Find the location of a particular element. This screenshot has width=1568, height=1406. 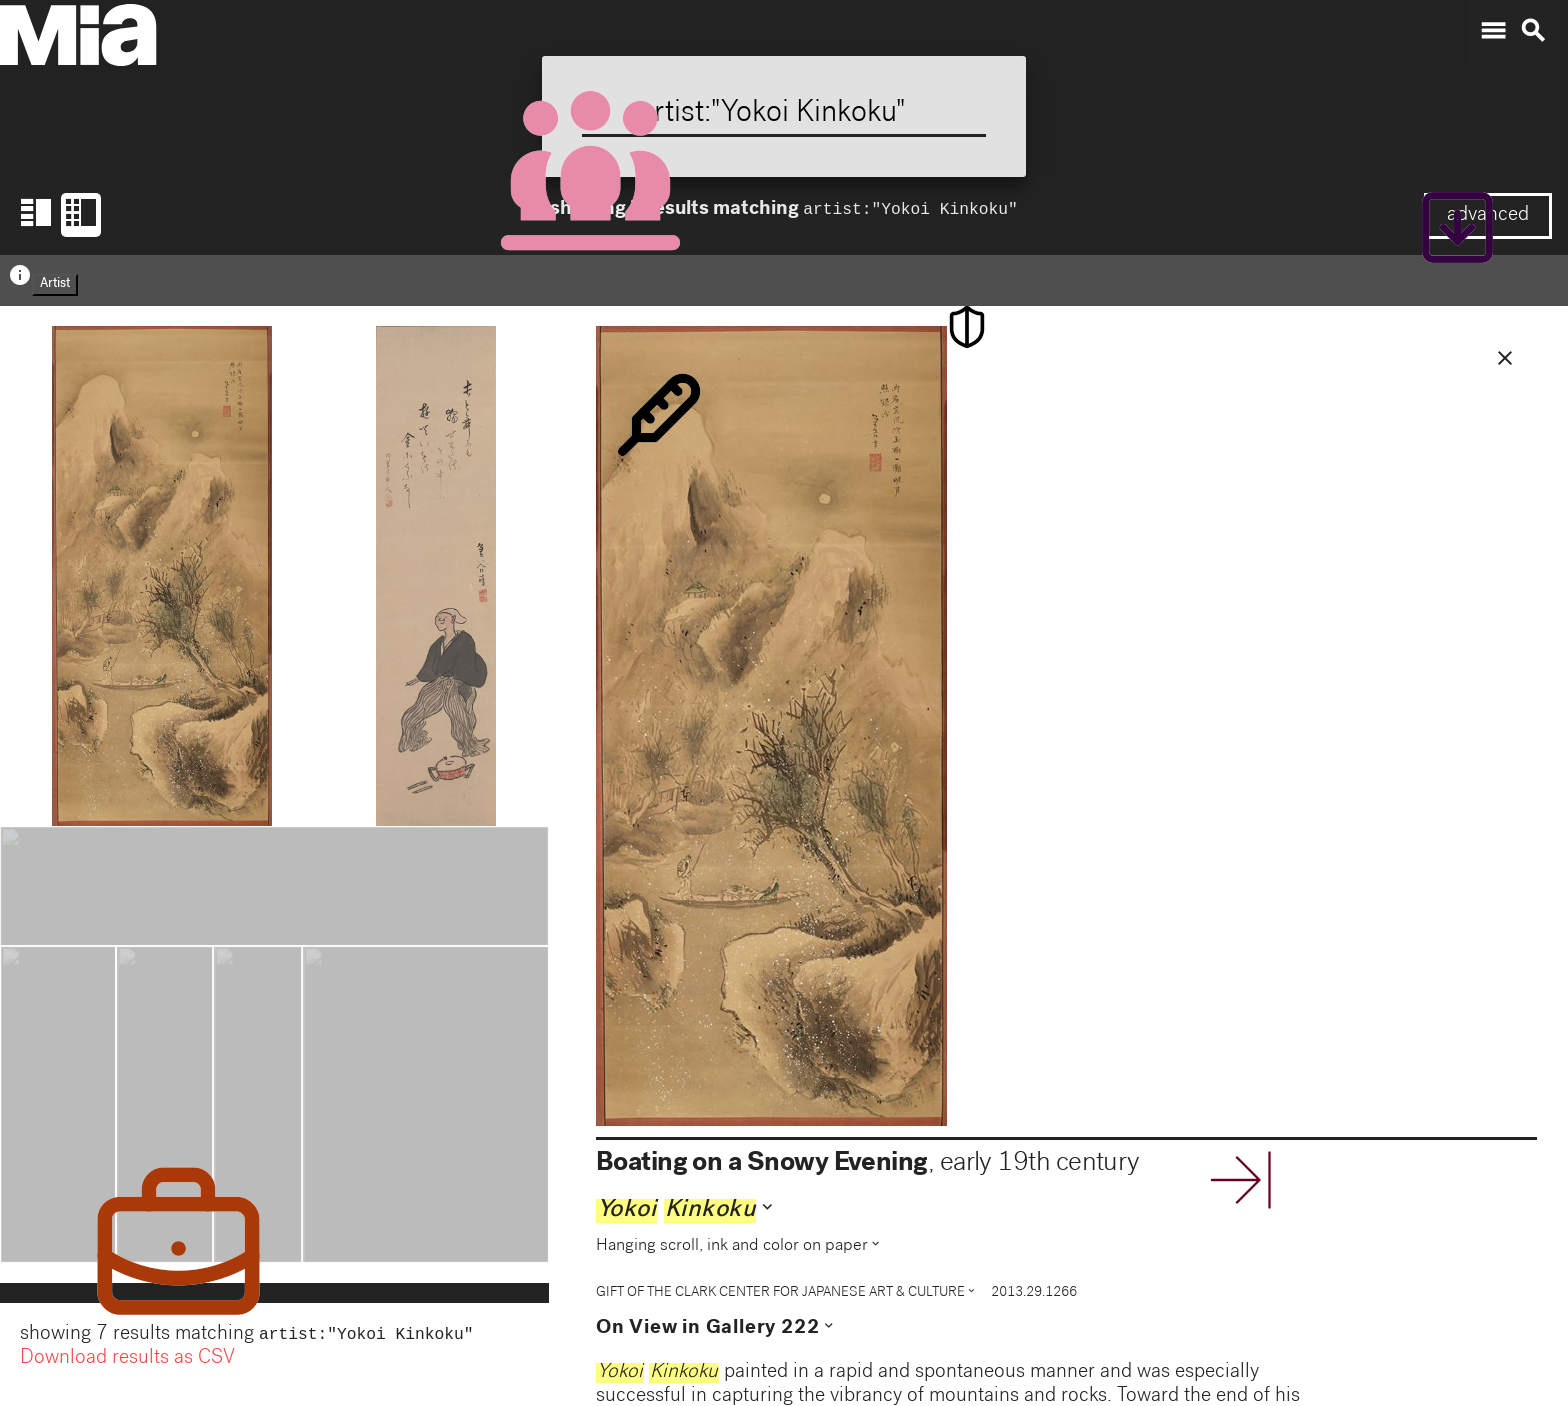

view team or group members is located at coordinates (590, 170).